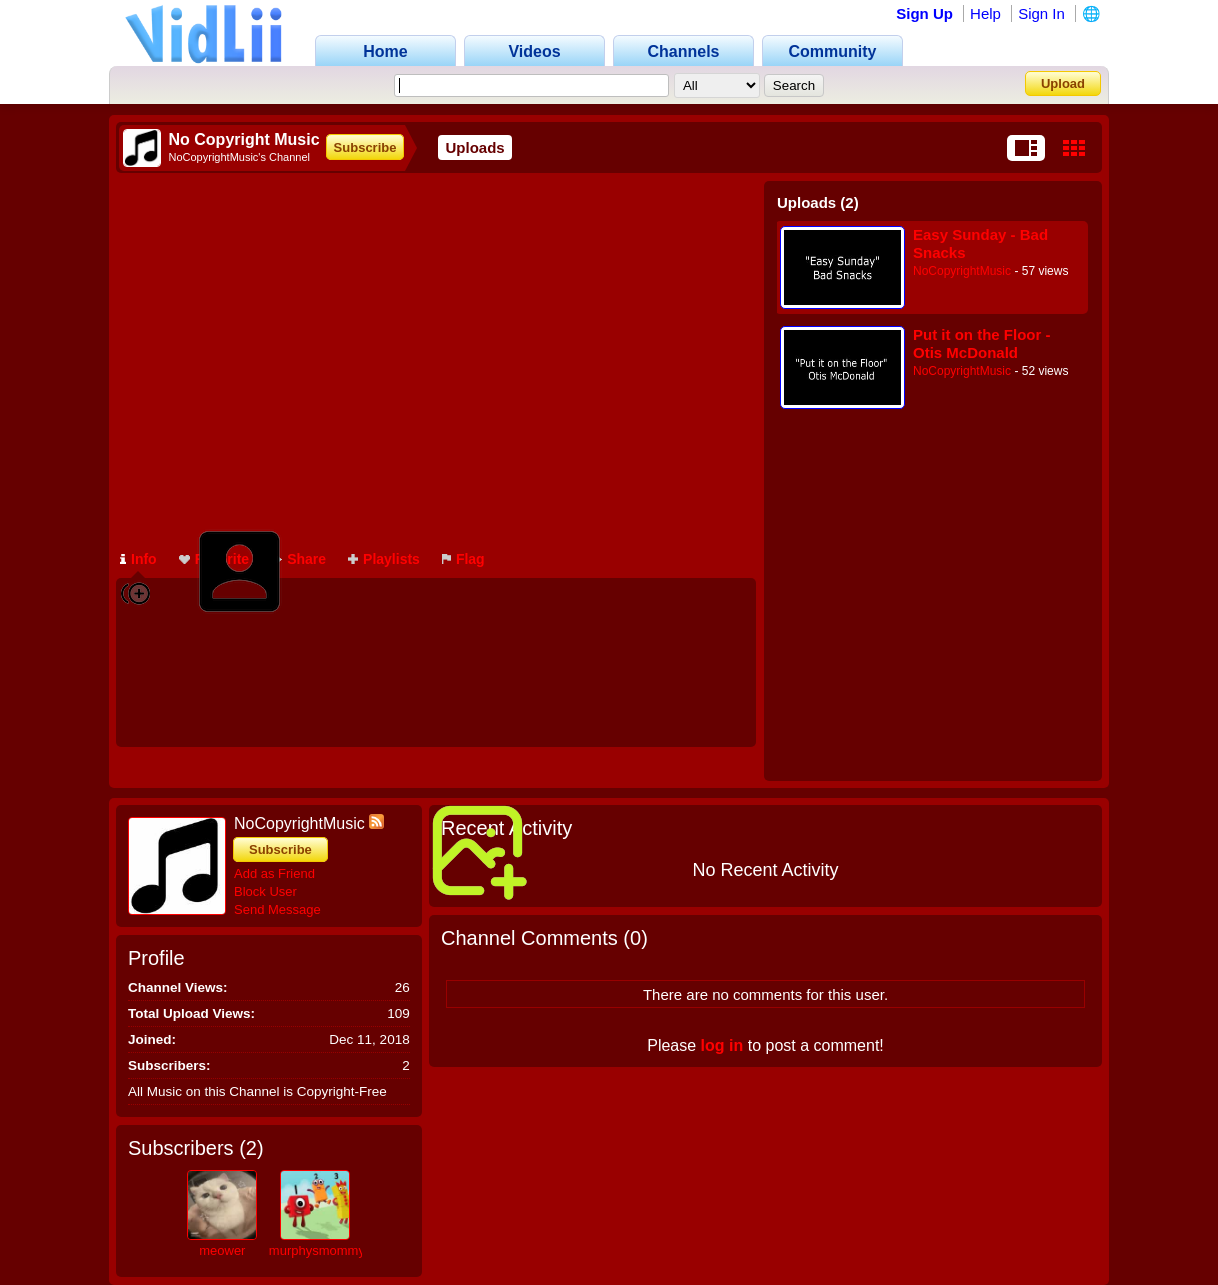 This screenshot has height=1285, width=1218. What do you see at coordinates (477, 850) in the screenshot?
I see `add a new photo` at bounding box center [477, 850].